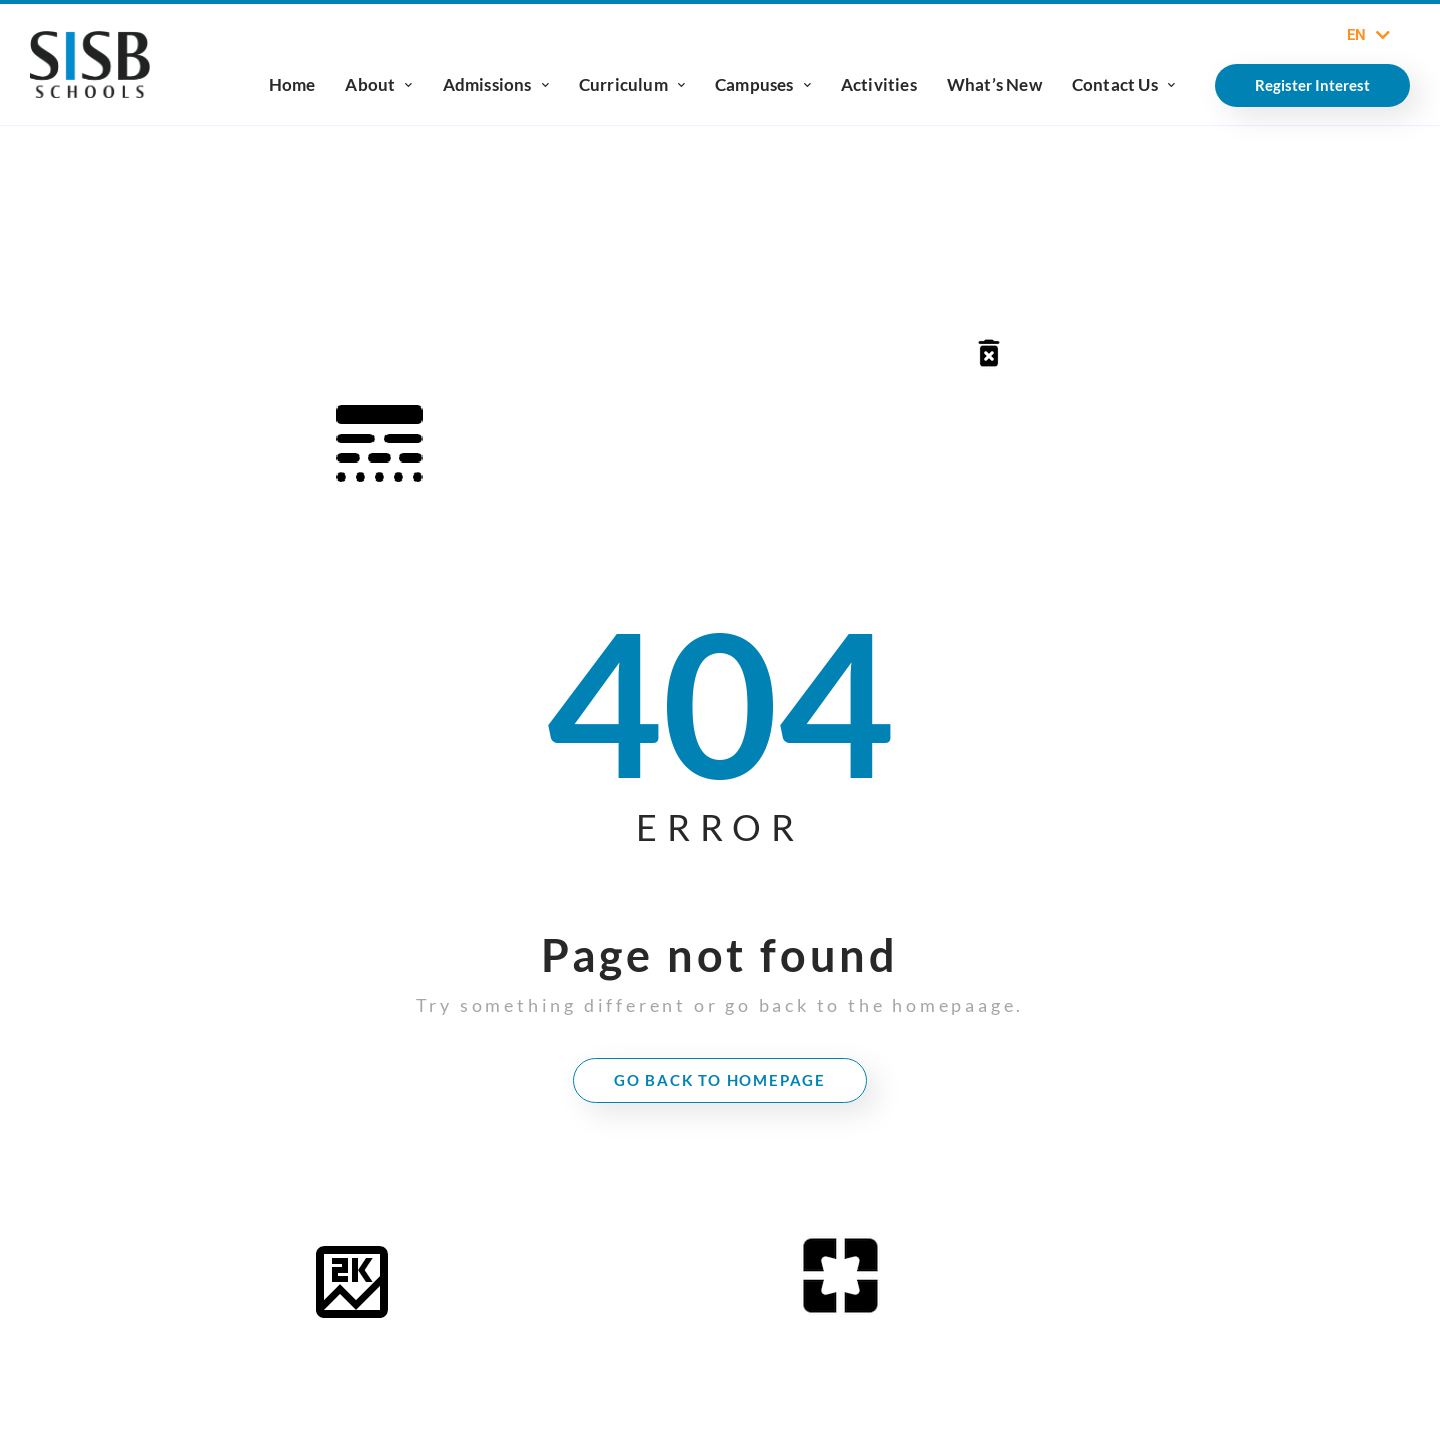 The height and width of the screenshot is (1452, 1440). What do you see at coordinates (352, 1282) in the screenshot?
I see `view 2K resolution video quality settings` at bounding box center [352, 1282].